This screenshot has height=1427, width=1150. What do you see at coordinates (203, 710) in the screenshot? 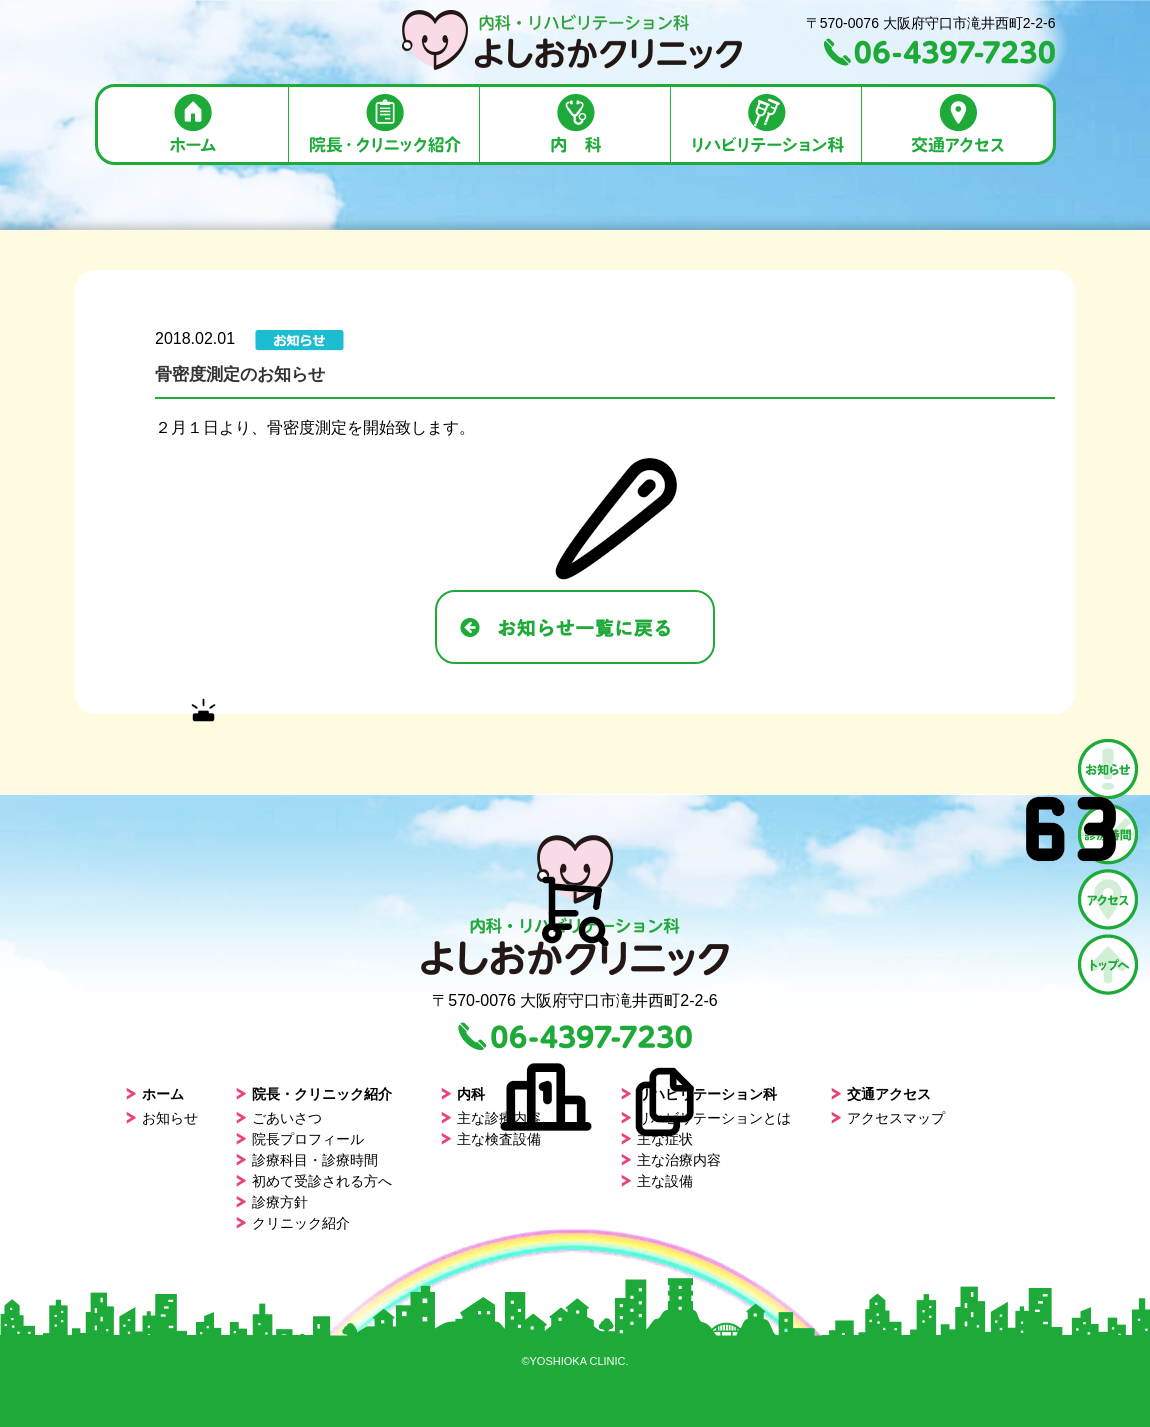
I see `indicates active land mine or explosive hazard` at bounding box center [203, 710].